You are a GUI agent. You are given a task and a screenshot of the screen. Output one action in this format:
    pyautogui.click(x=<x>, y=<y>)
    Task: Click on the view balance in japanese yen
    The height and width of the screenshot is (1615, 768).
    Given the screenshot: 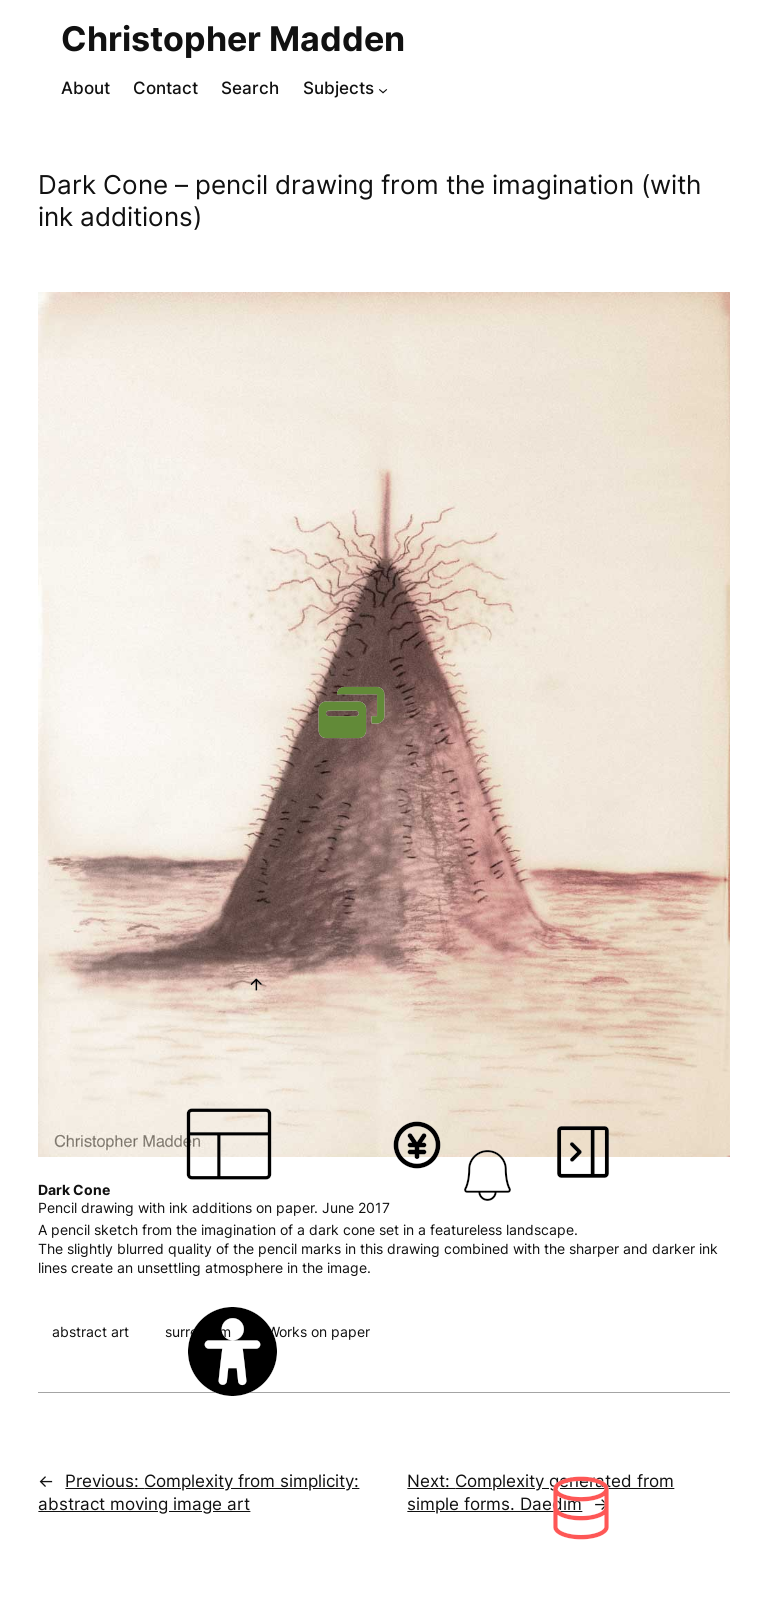 What is the action you would take?
    pyautogui.click(x=417, y=1145)
    